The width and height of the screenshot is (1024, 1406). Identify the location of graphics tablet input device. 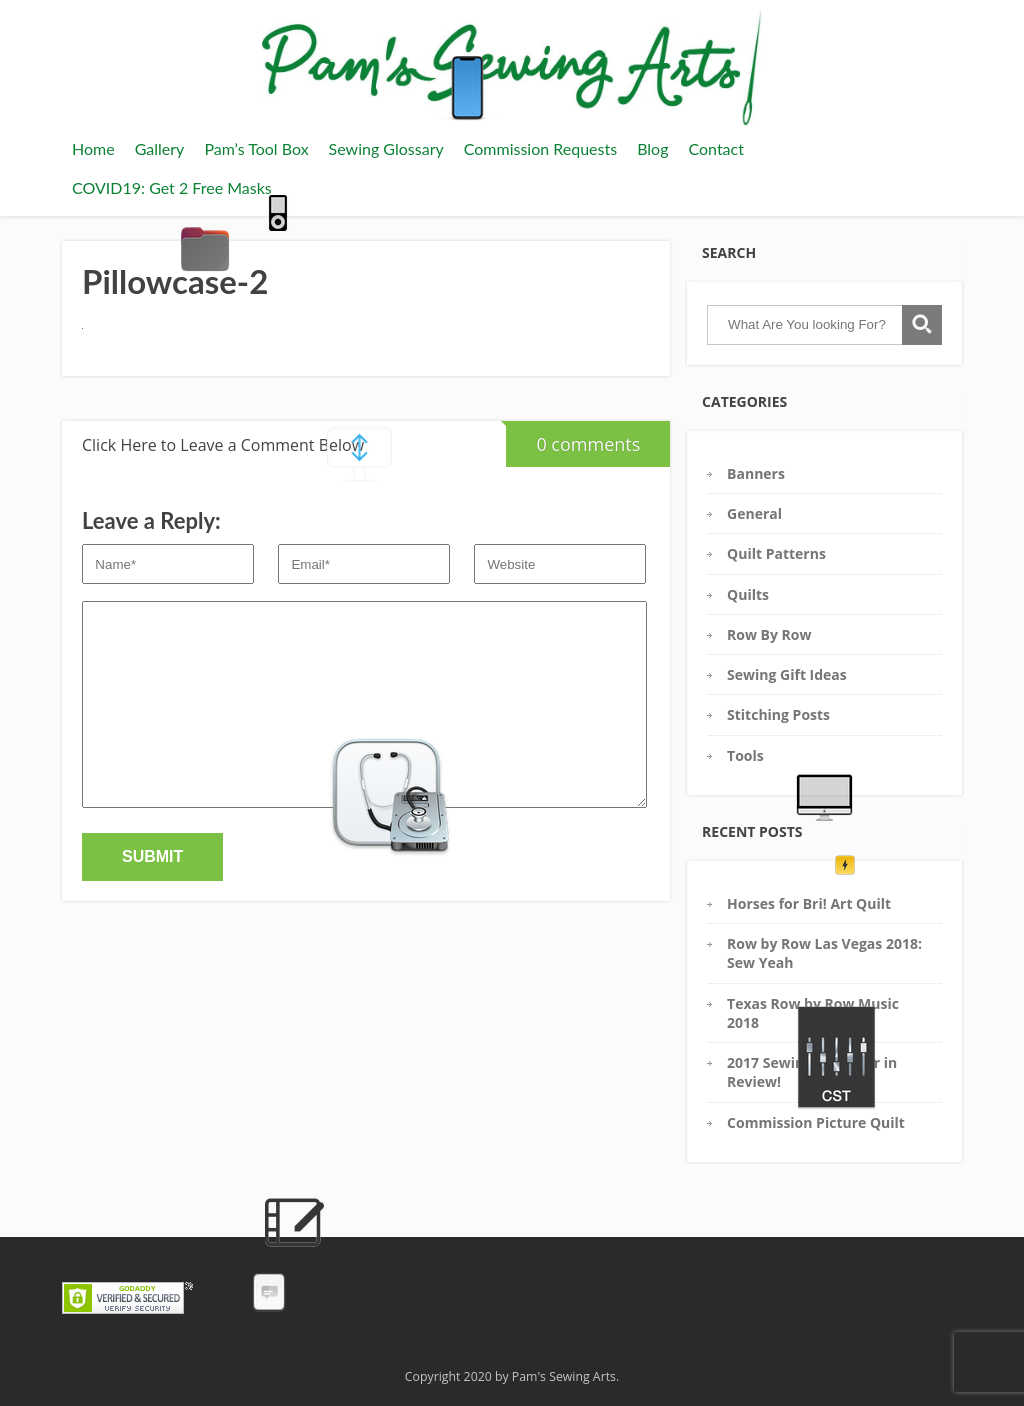
(294, 1220).